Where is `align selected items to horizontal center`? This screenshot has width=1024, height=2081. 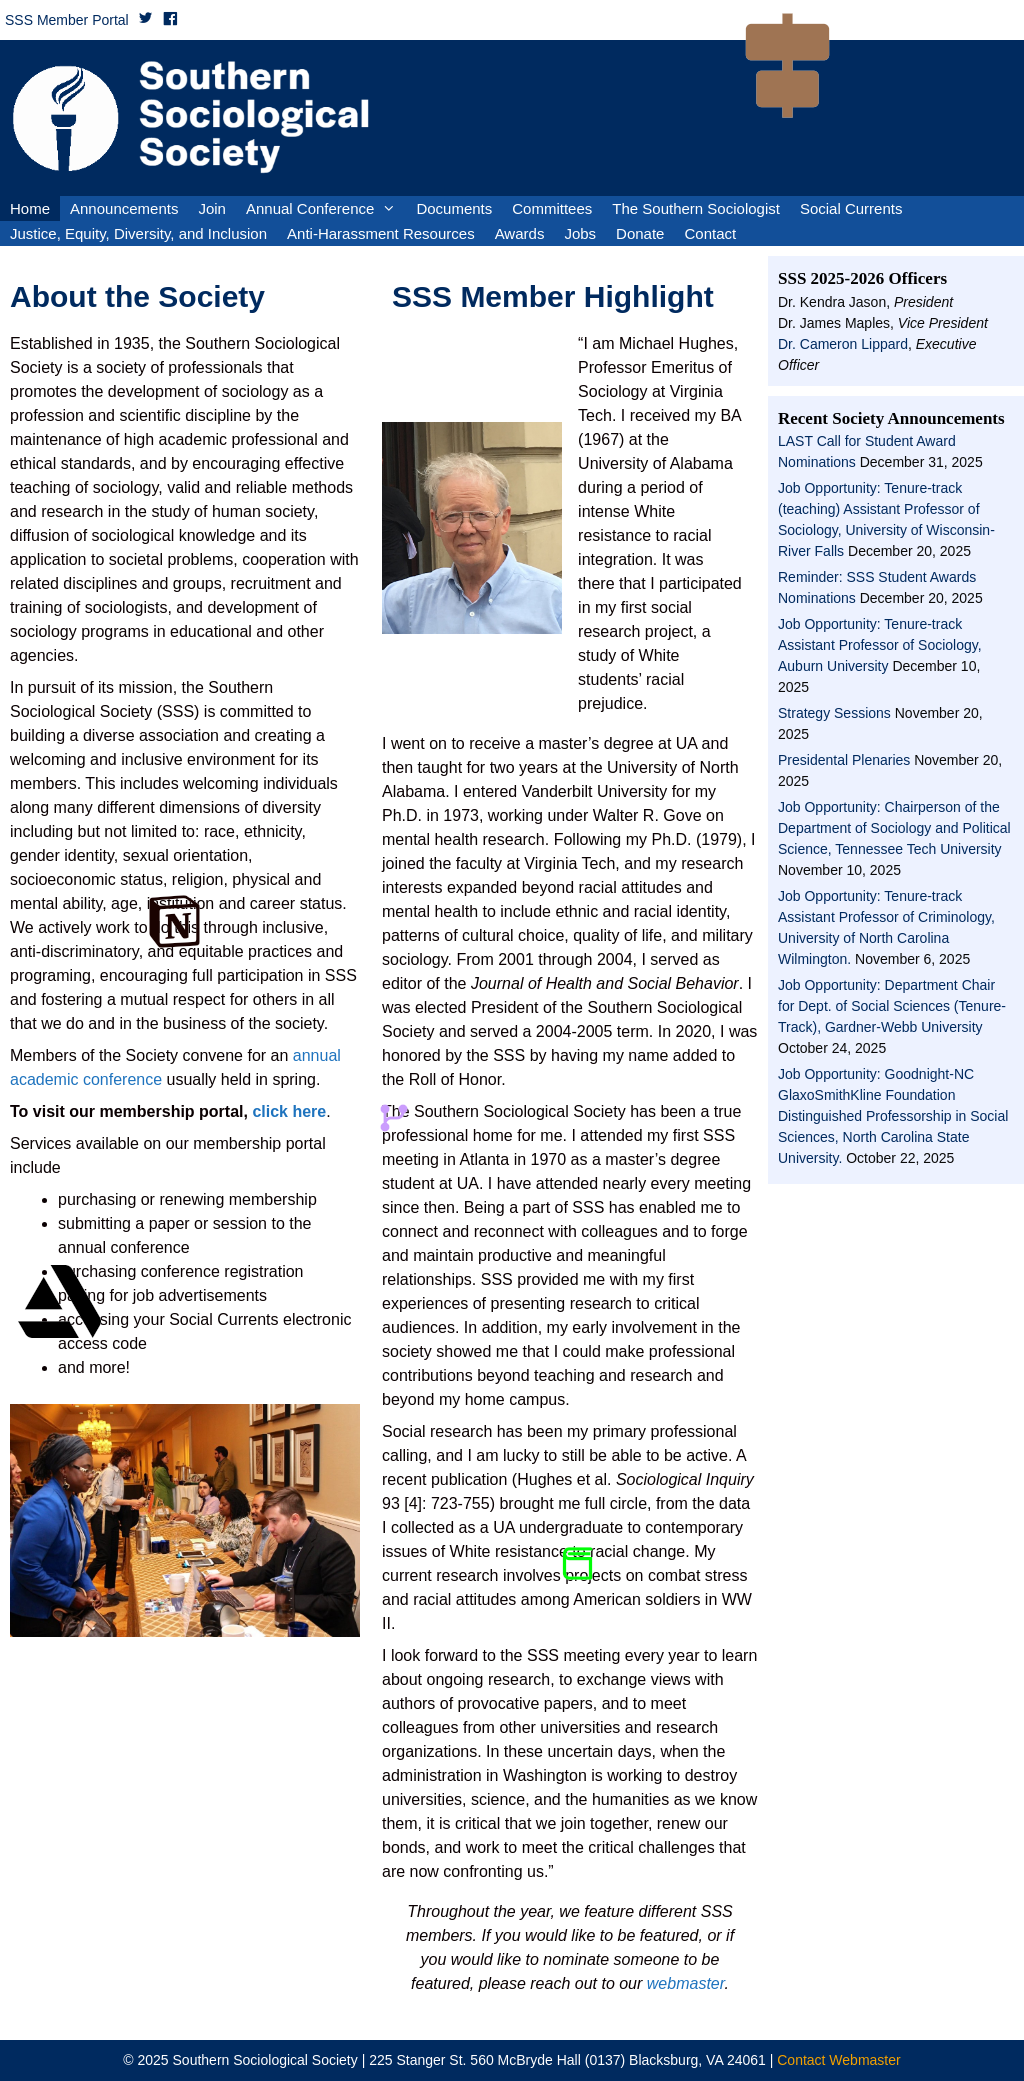
align selected items to horizontal center is located at coordinates (787, 65).